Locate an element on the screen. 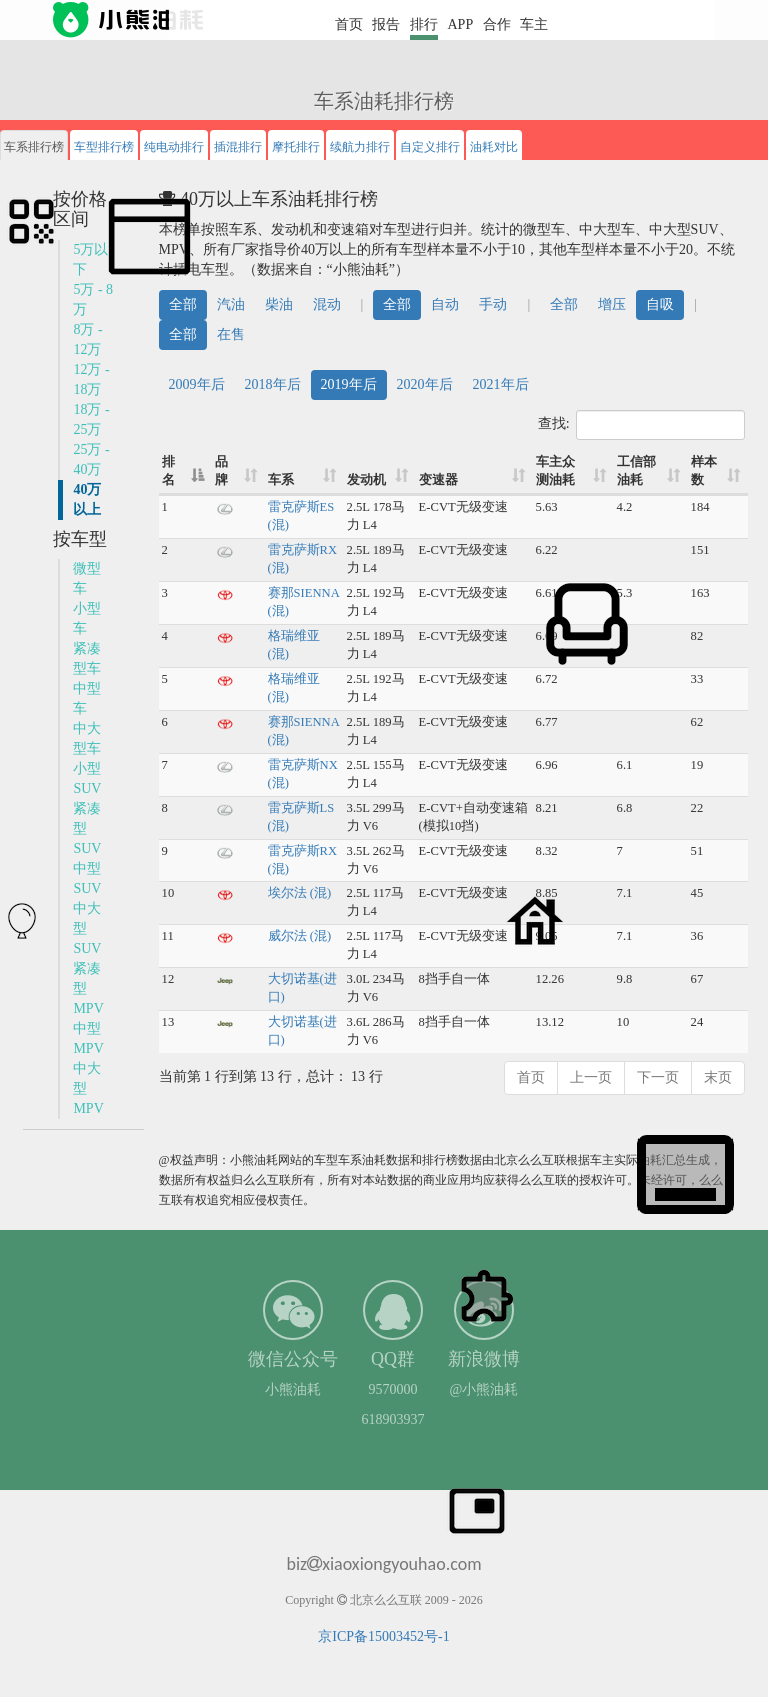 This screenshot has width=768, height=1697. scan or generate a QR code is located at coordinates (31, 221).